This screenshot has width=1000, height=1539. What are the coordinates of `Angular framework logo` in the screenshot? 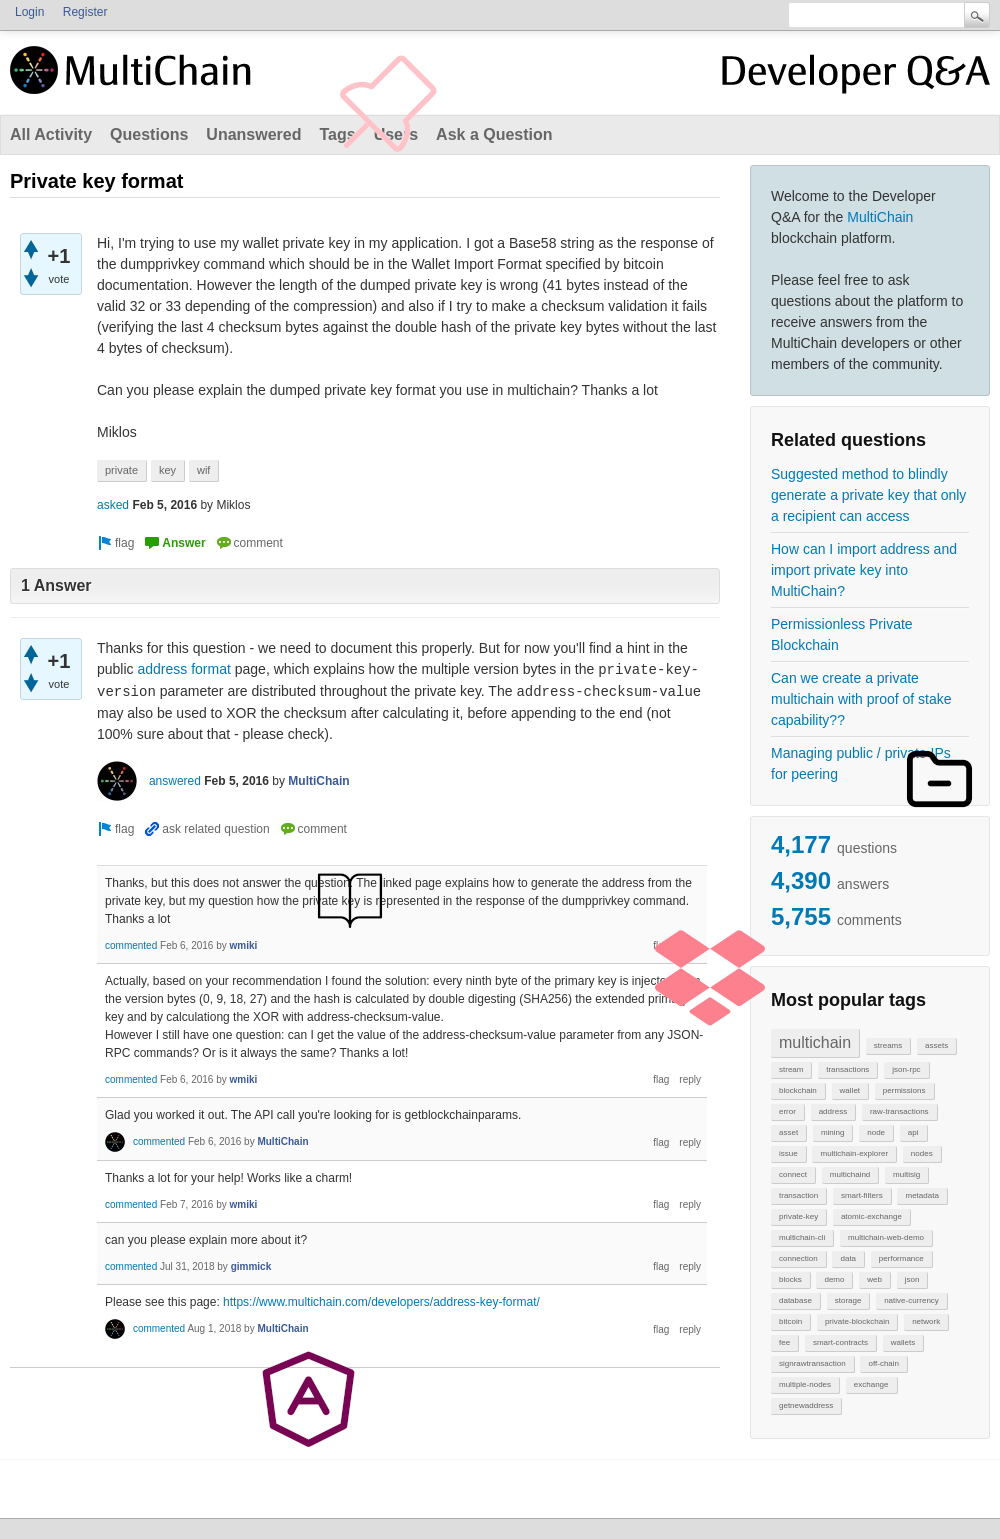 It's located at (308, 1397).